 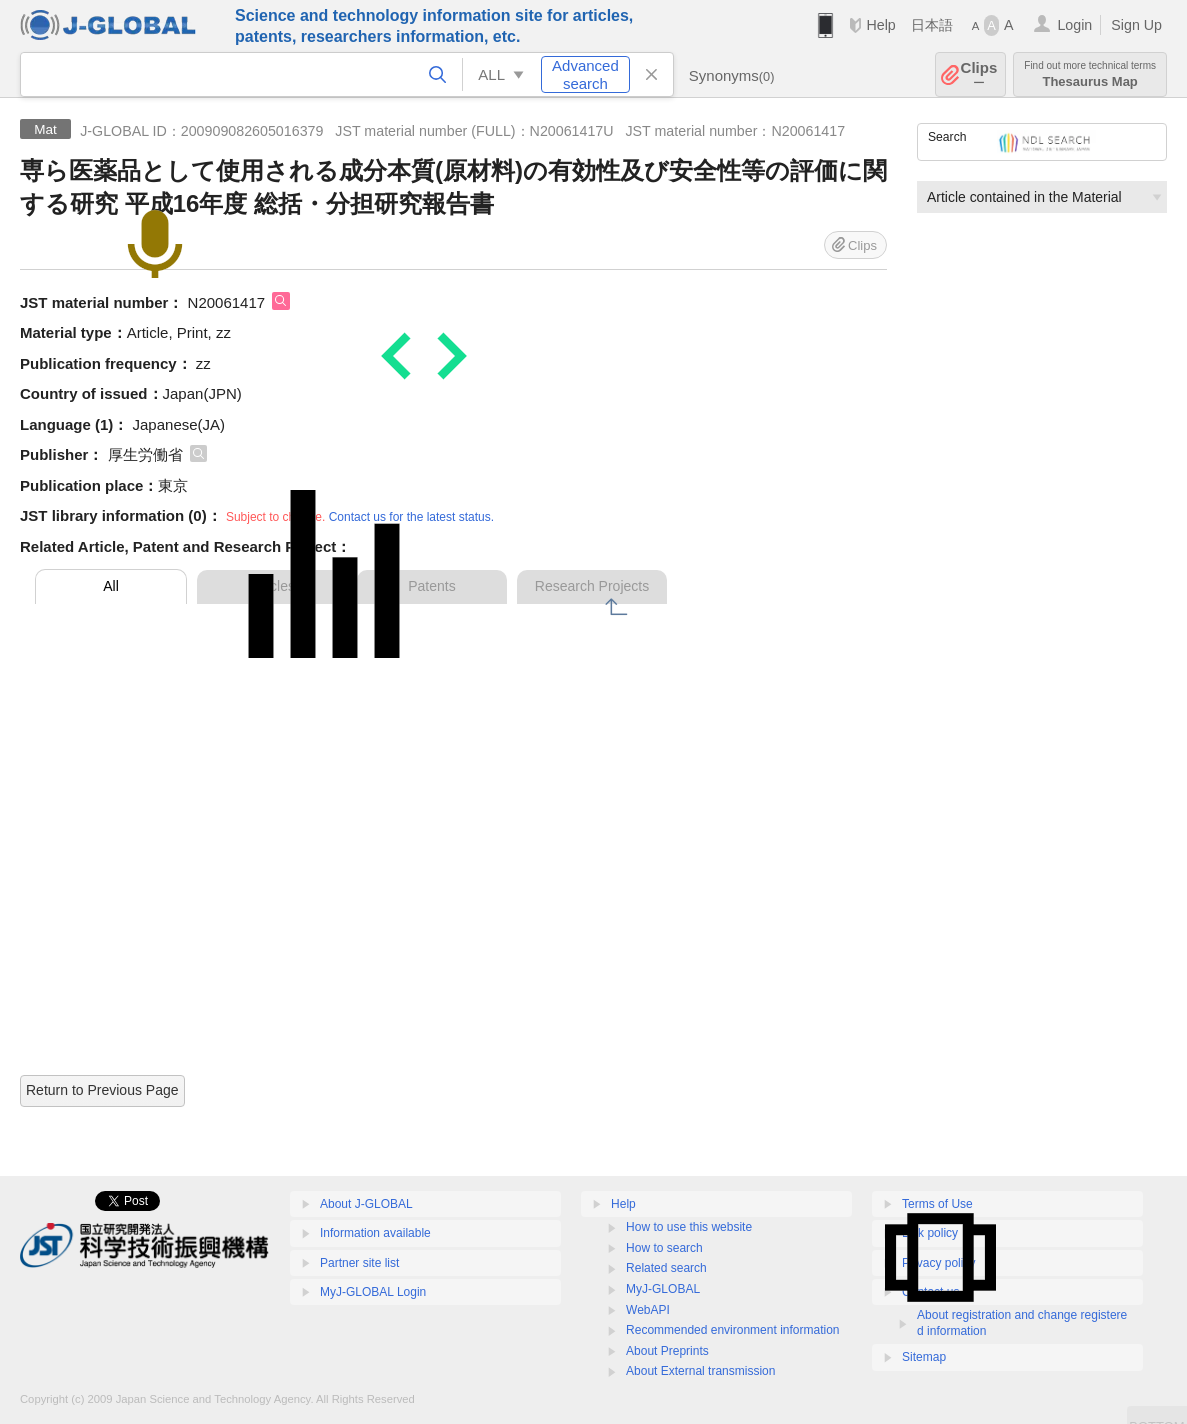 What do you see at coordinates (615, 607) in the screenshot?
I see `go back and up to previous level` at bounding box center [615, 607].